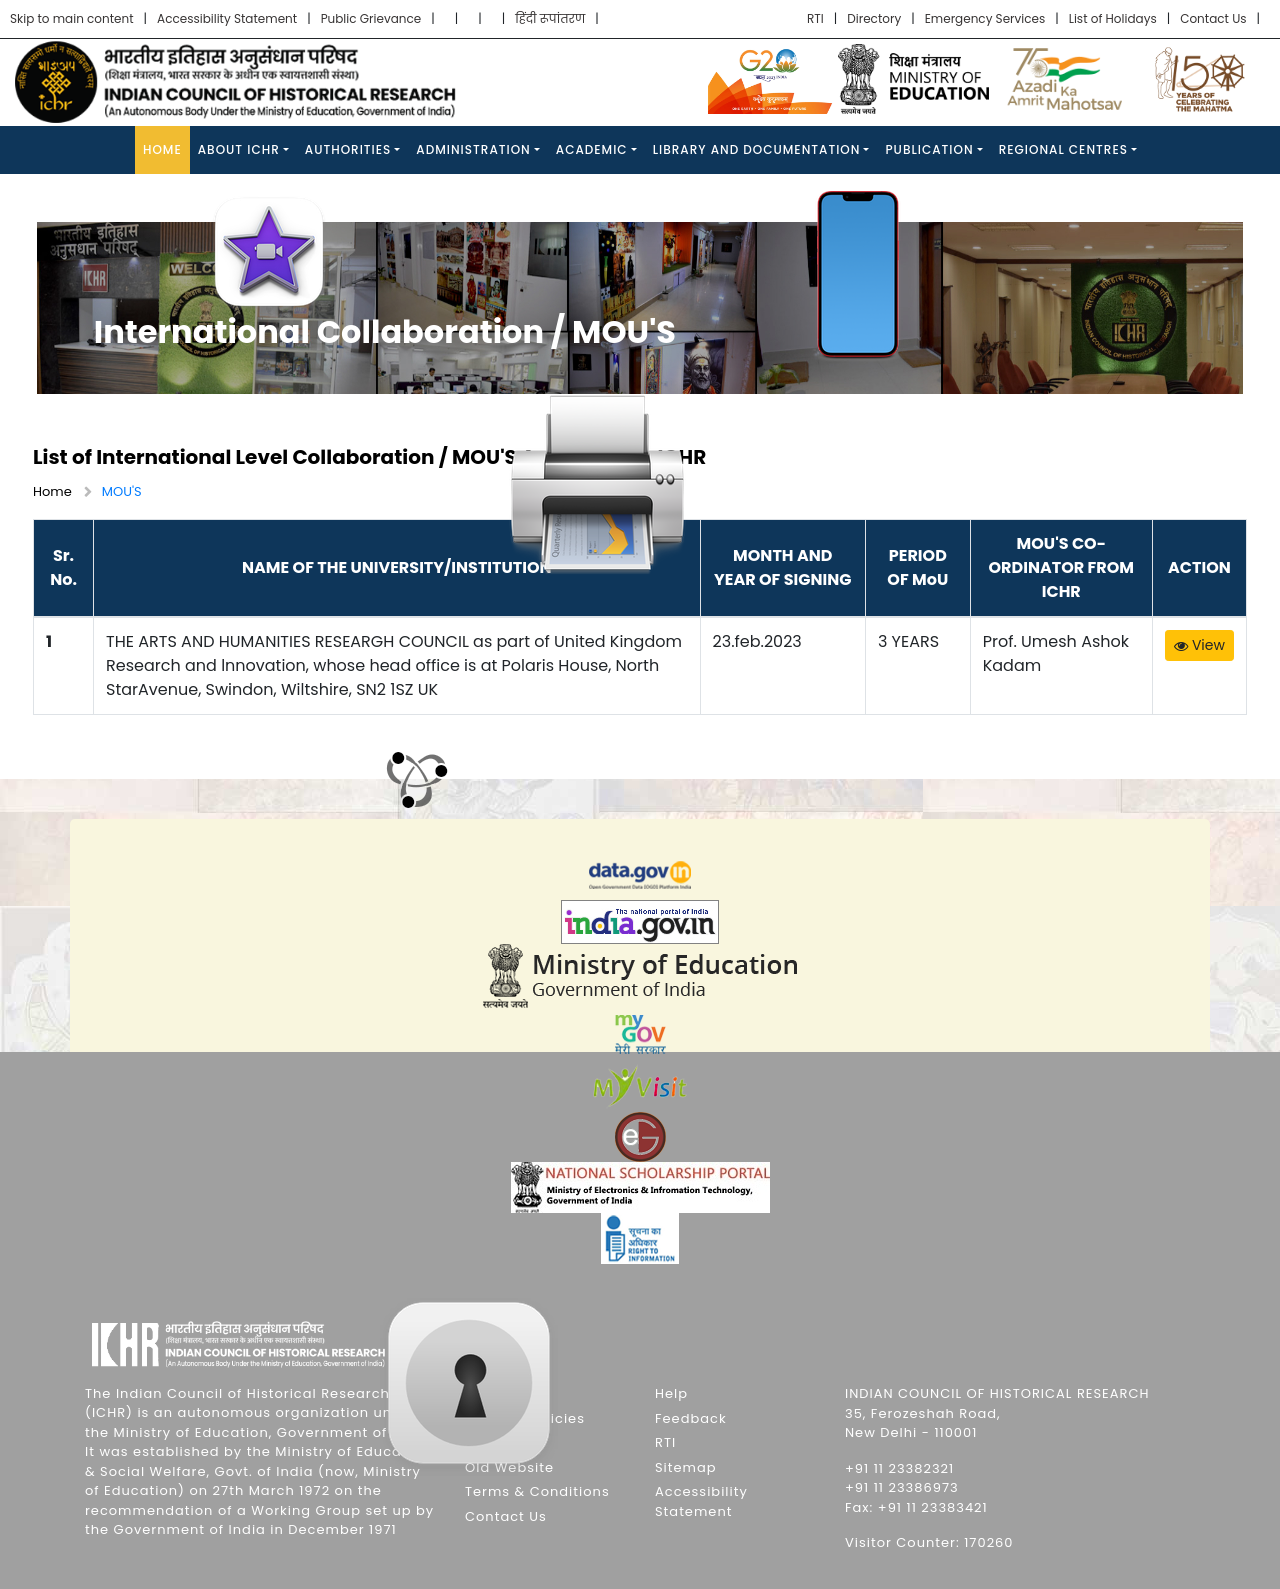 The height and width of the screenshot is (1589, 1280). What do you see at coordinates (269, 252) in the screenshot?
I see `open iMovie video editing application` at bounding box center [269, 252].